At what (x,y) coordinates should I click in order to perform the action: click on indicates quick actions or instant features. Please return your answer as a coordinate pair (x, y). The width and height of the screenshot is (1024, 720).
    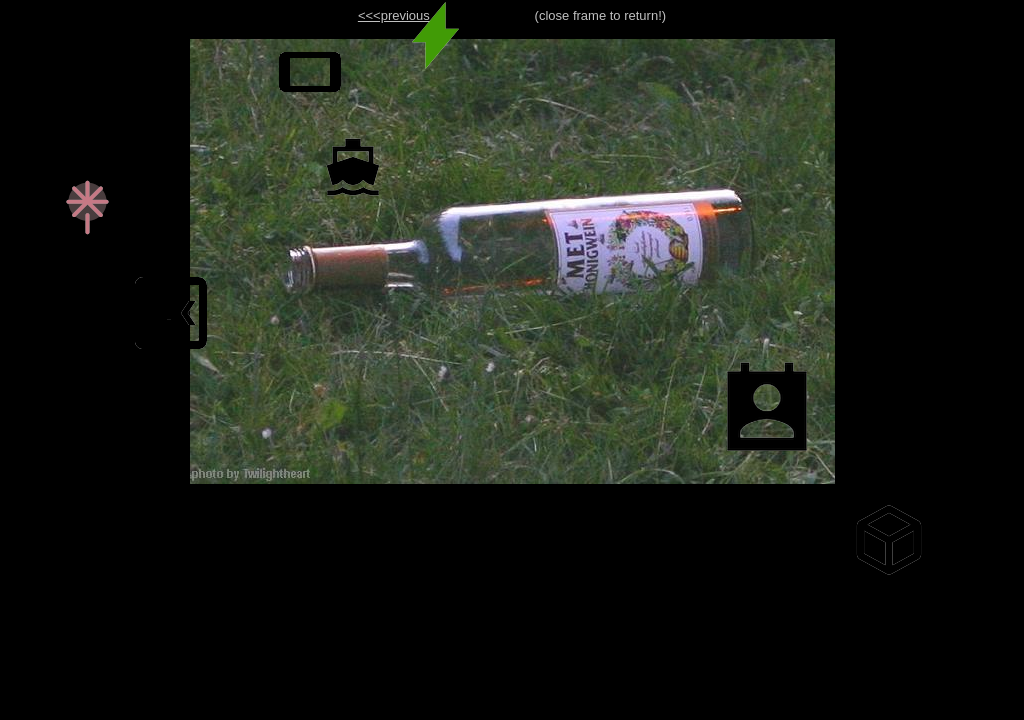
    Looking at the image, I should click on (435, 35).